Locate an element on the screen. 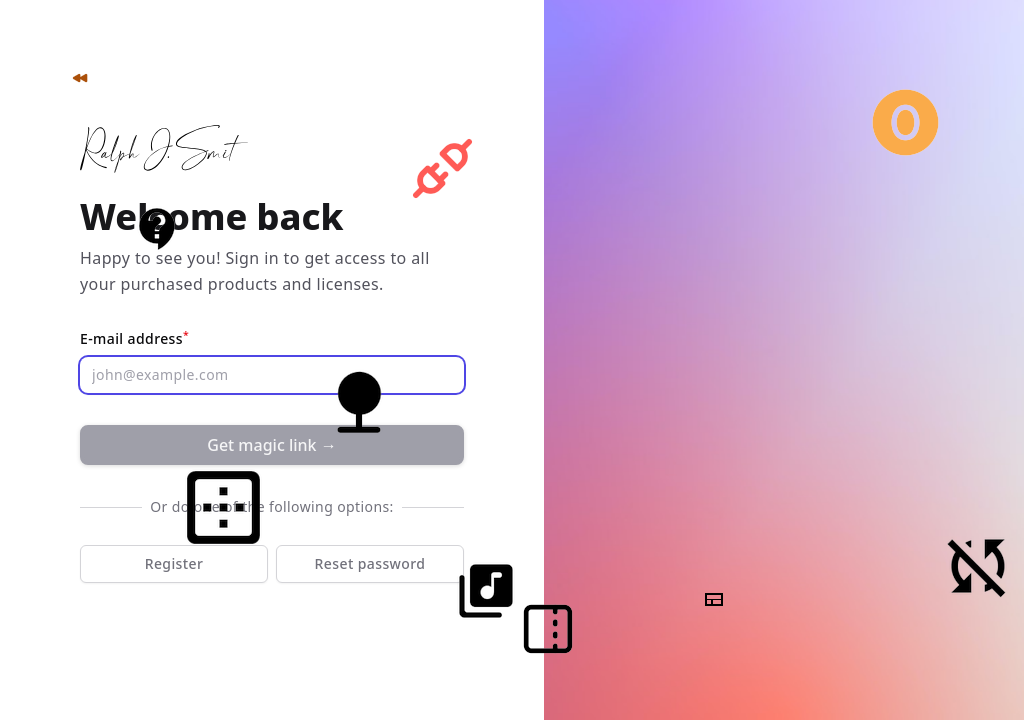 This screenshot has width=1024, height=720. switch to compact view layout is located at coordinates (713, 599).